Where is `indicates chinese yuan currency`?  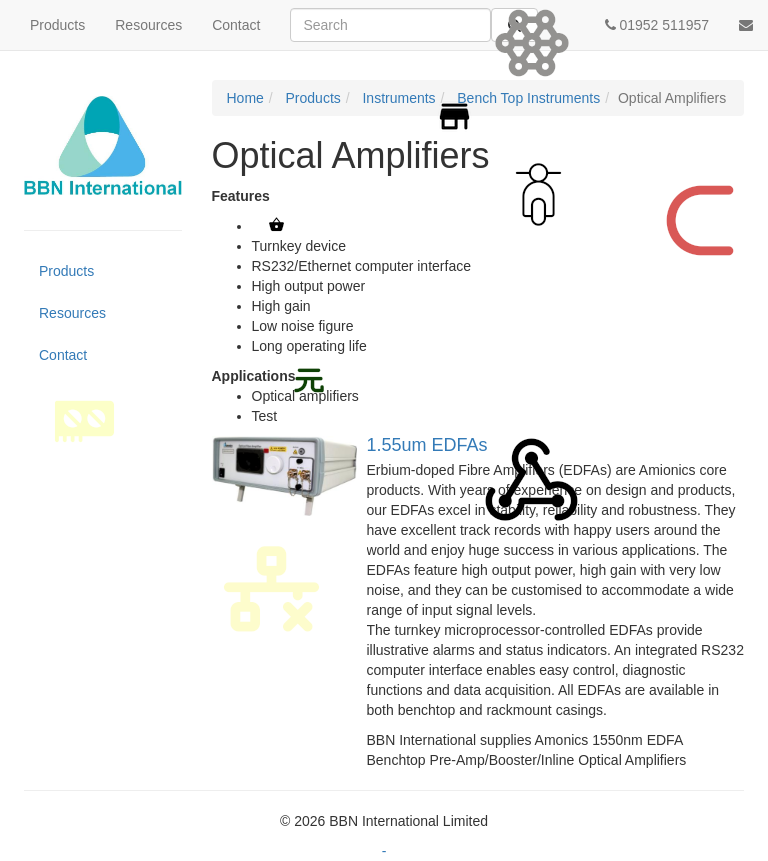 indicates chinese yuan currency is located at coordinates (309, 381).